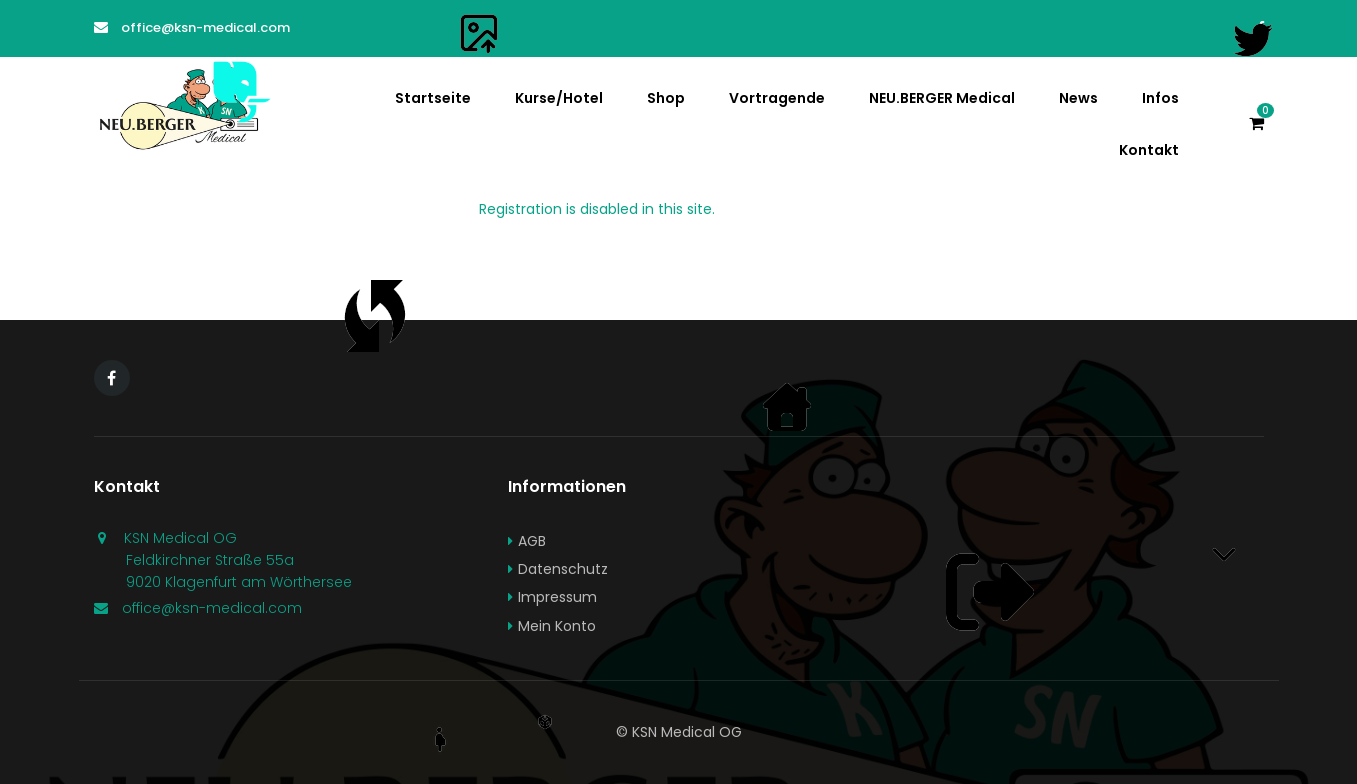 The height and width of the screenshot is (784, 1357). Describe the element at coordinates (545, 722) in the screenshot. I see `Unity game engine logo` at that location.